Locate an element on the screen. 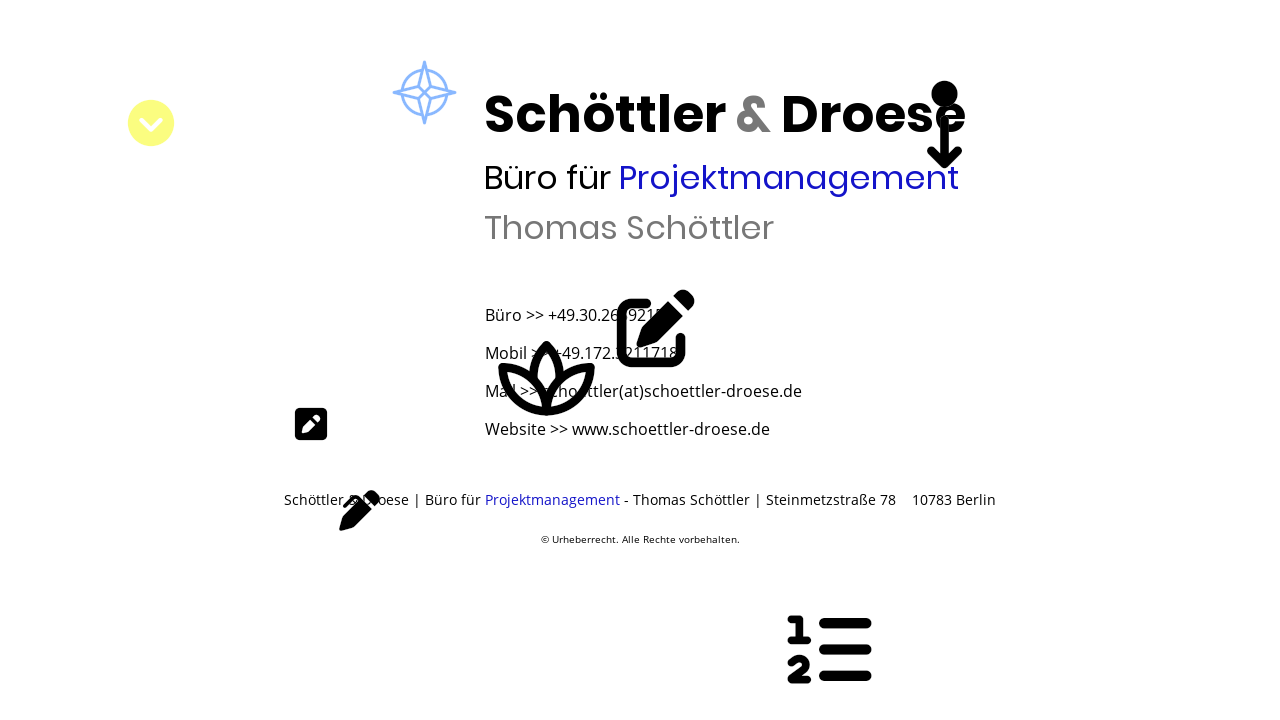 This screenshot has height=720, width=1280. expand to show more content is located at coordinates (151, 123).